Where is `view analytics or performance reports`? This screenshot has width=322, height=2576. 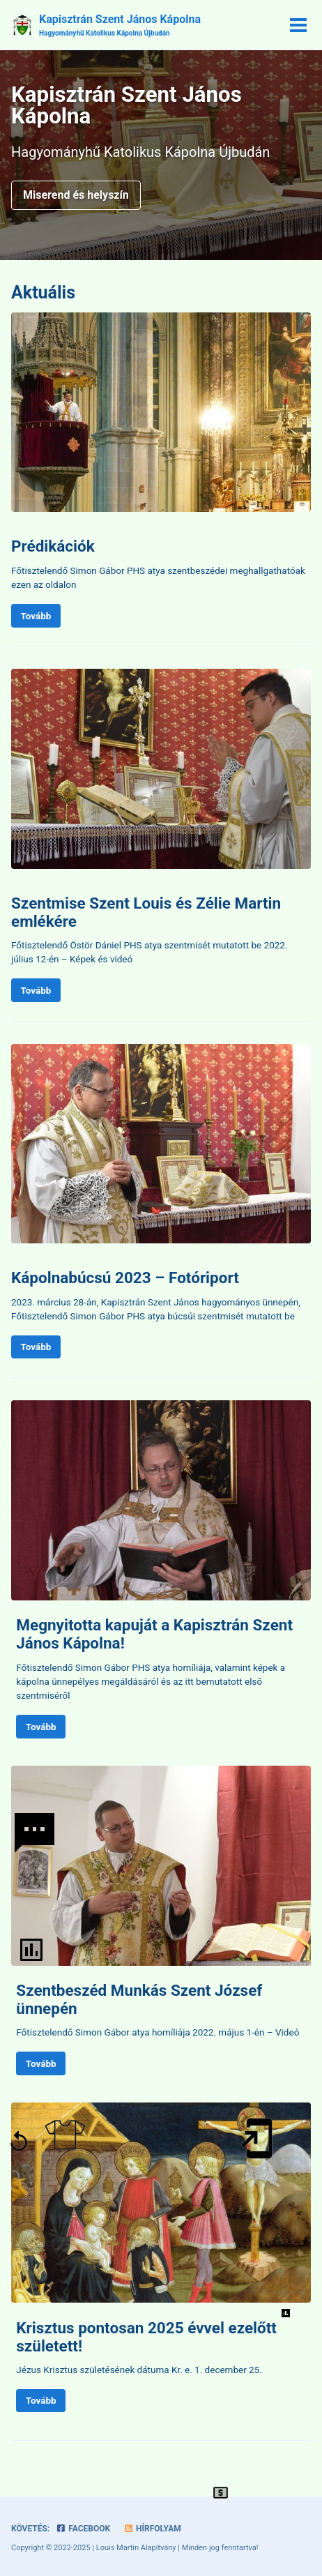 view analytics or performance reports is located at coordinates (286, 2313).